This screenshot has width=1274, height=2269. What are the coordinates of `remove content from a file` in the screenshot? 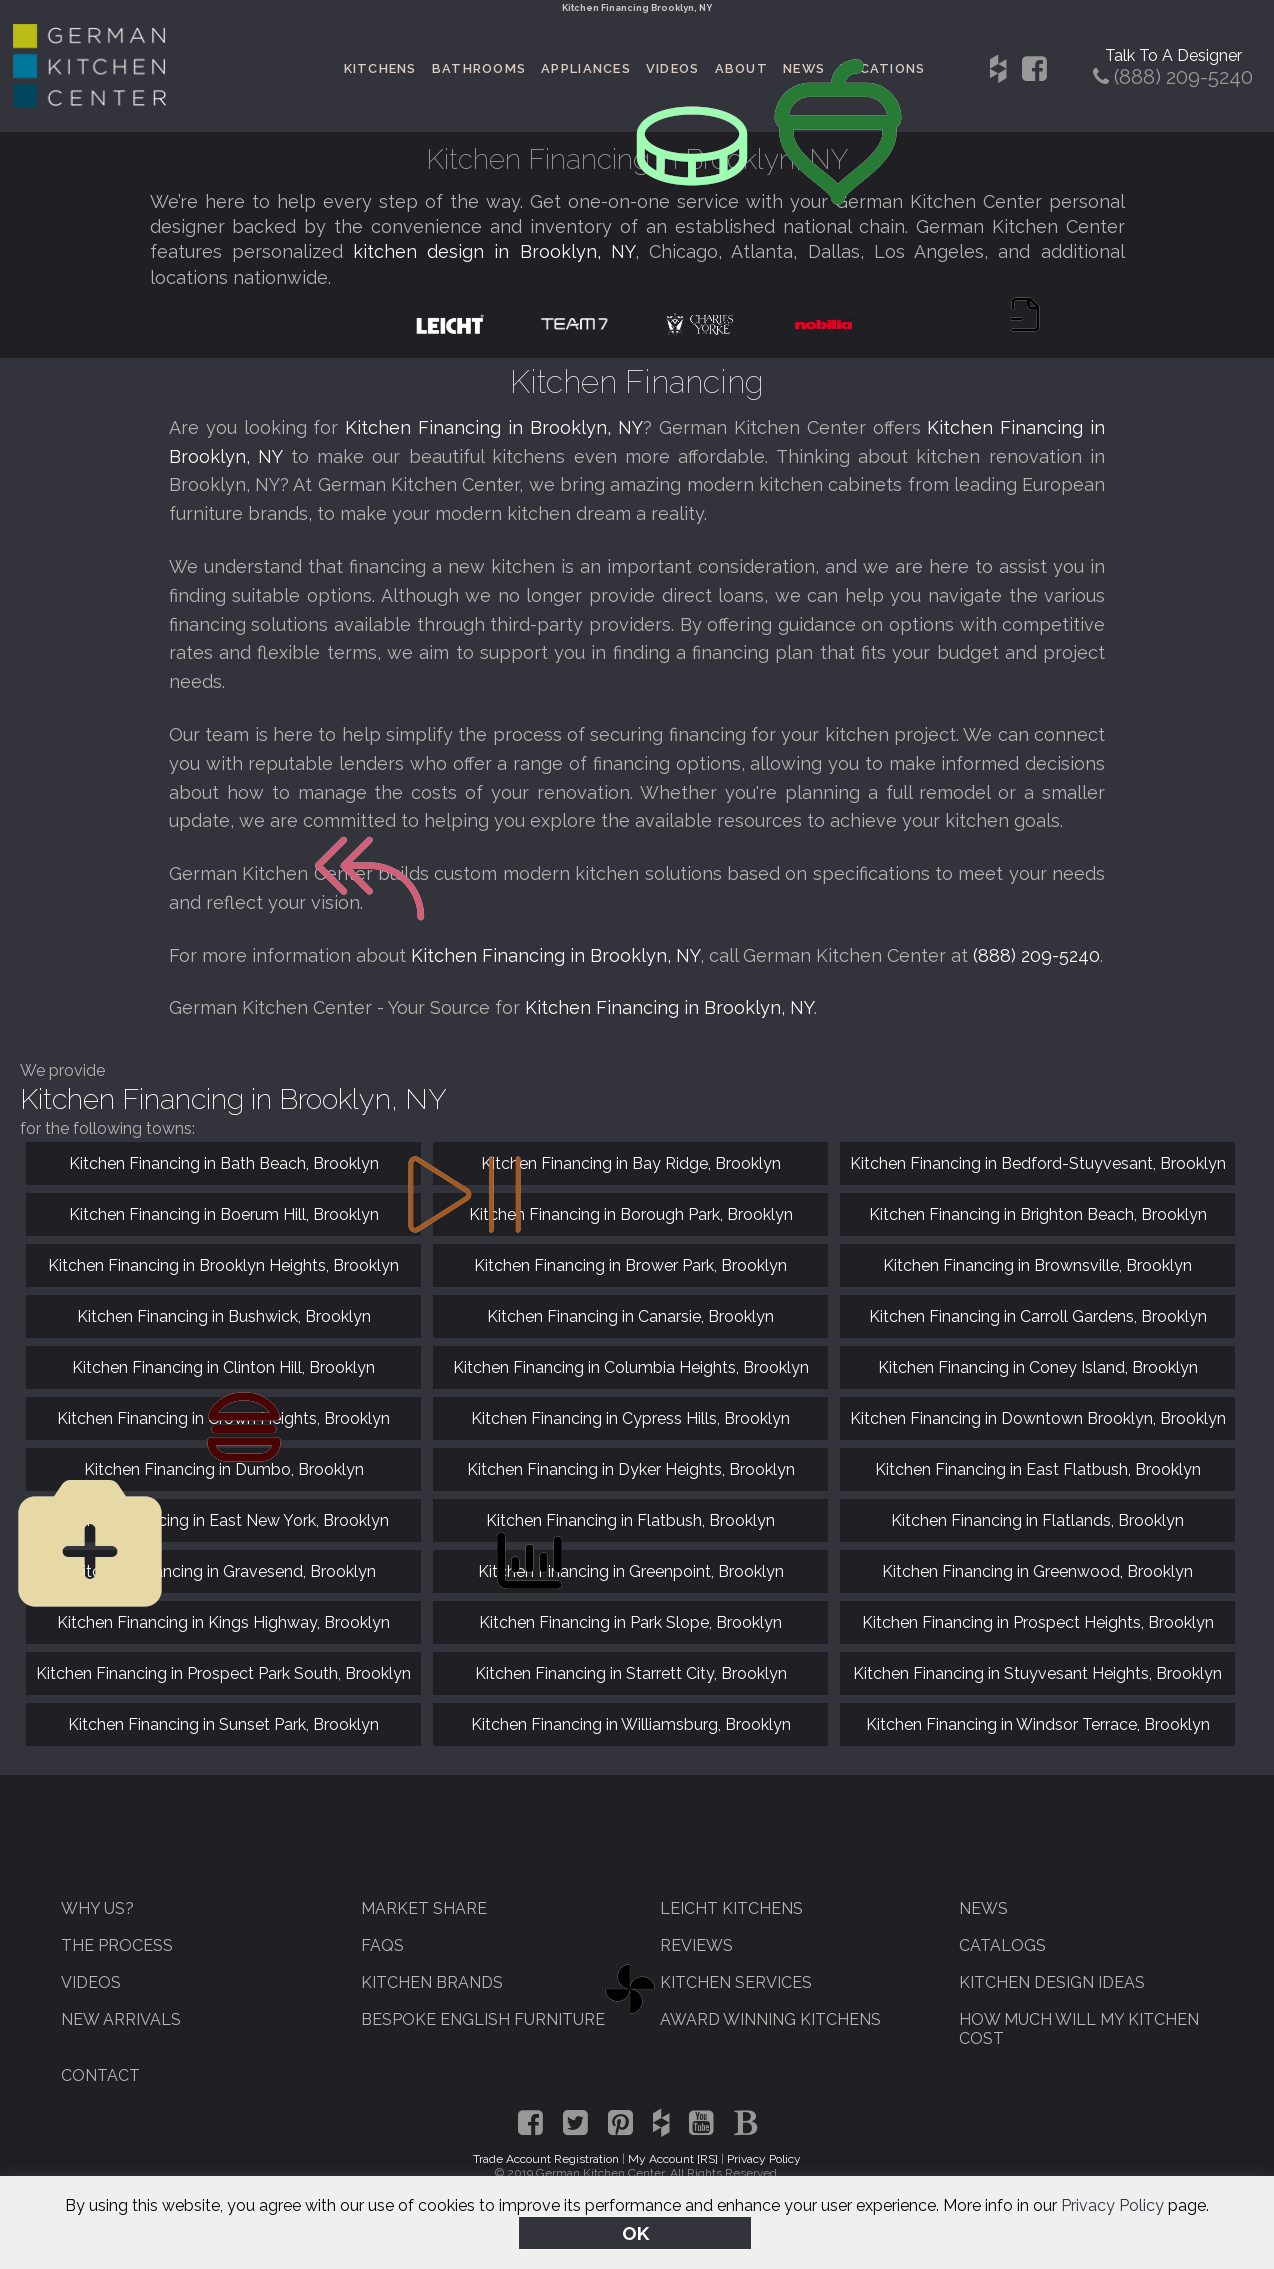 It's located at (1025, 314).